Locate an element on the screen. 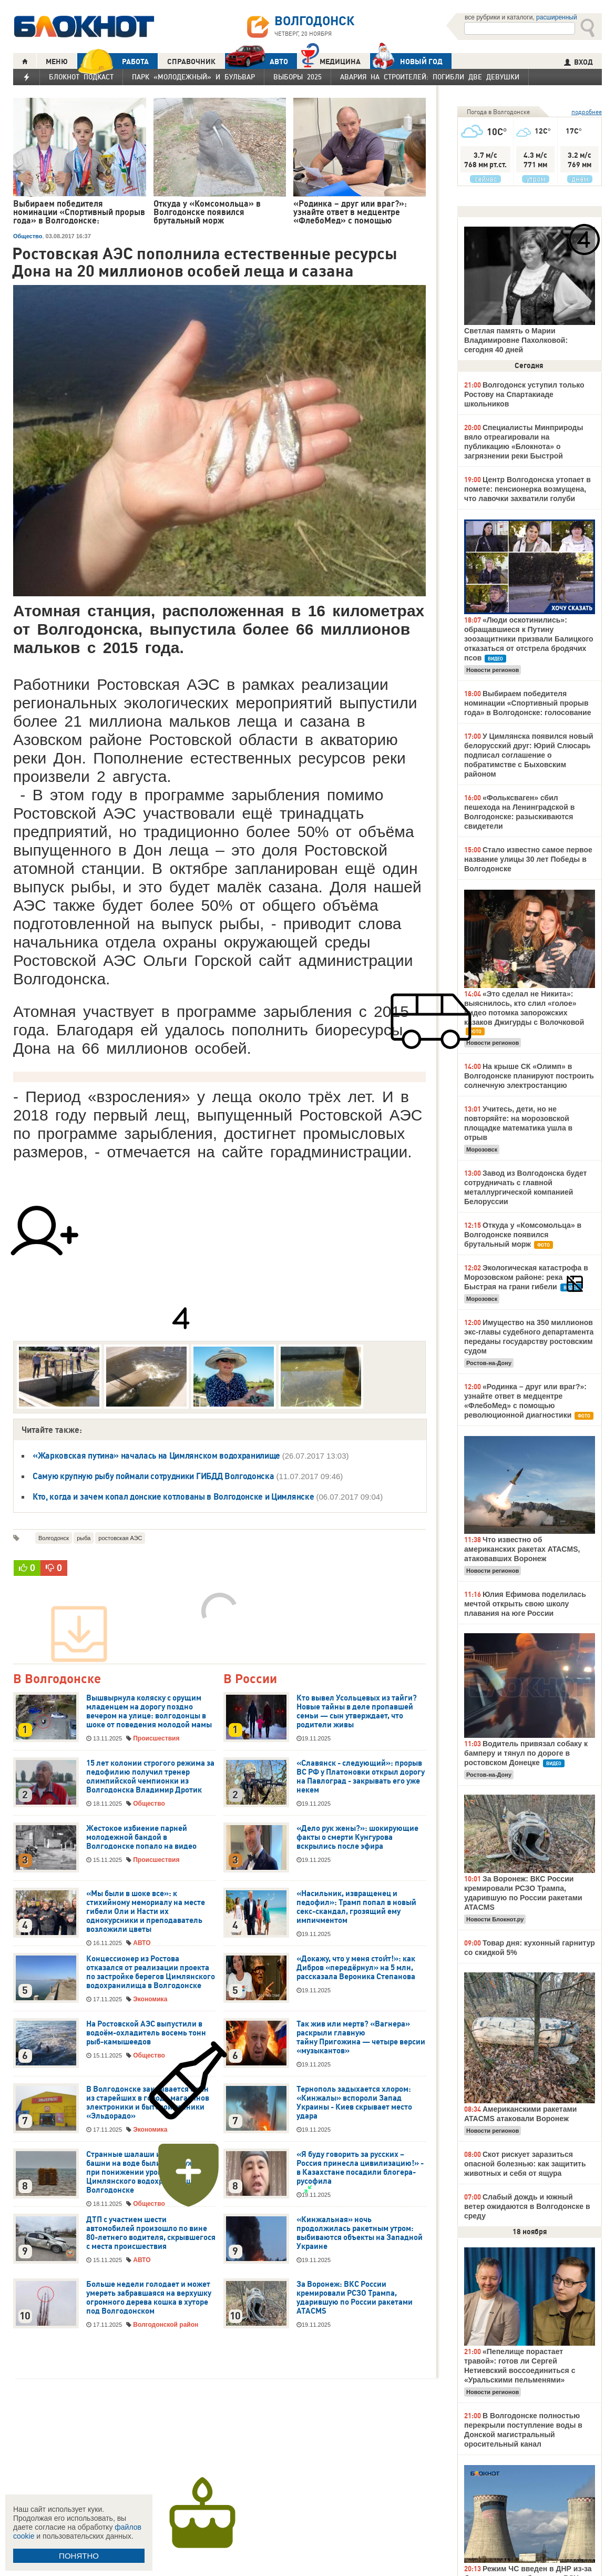  track delivery or shipping status is located at coordinates (428, 1020).